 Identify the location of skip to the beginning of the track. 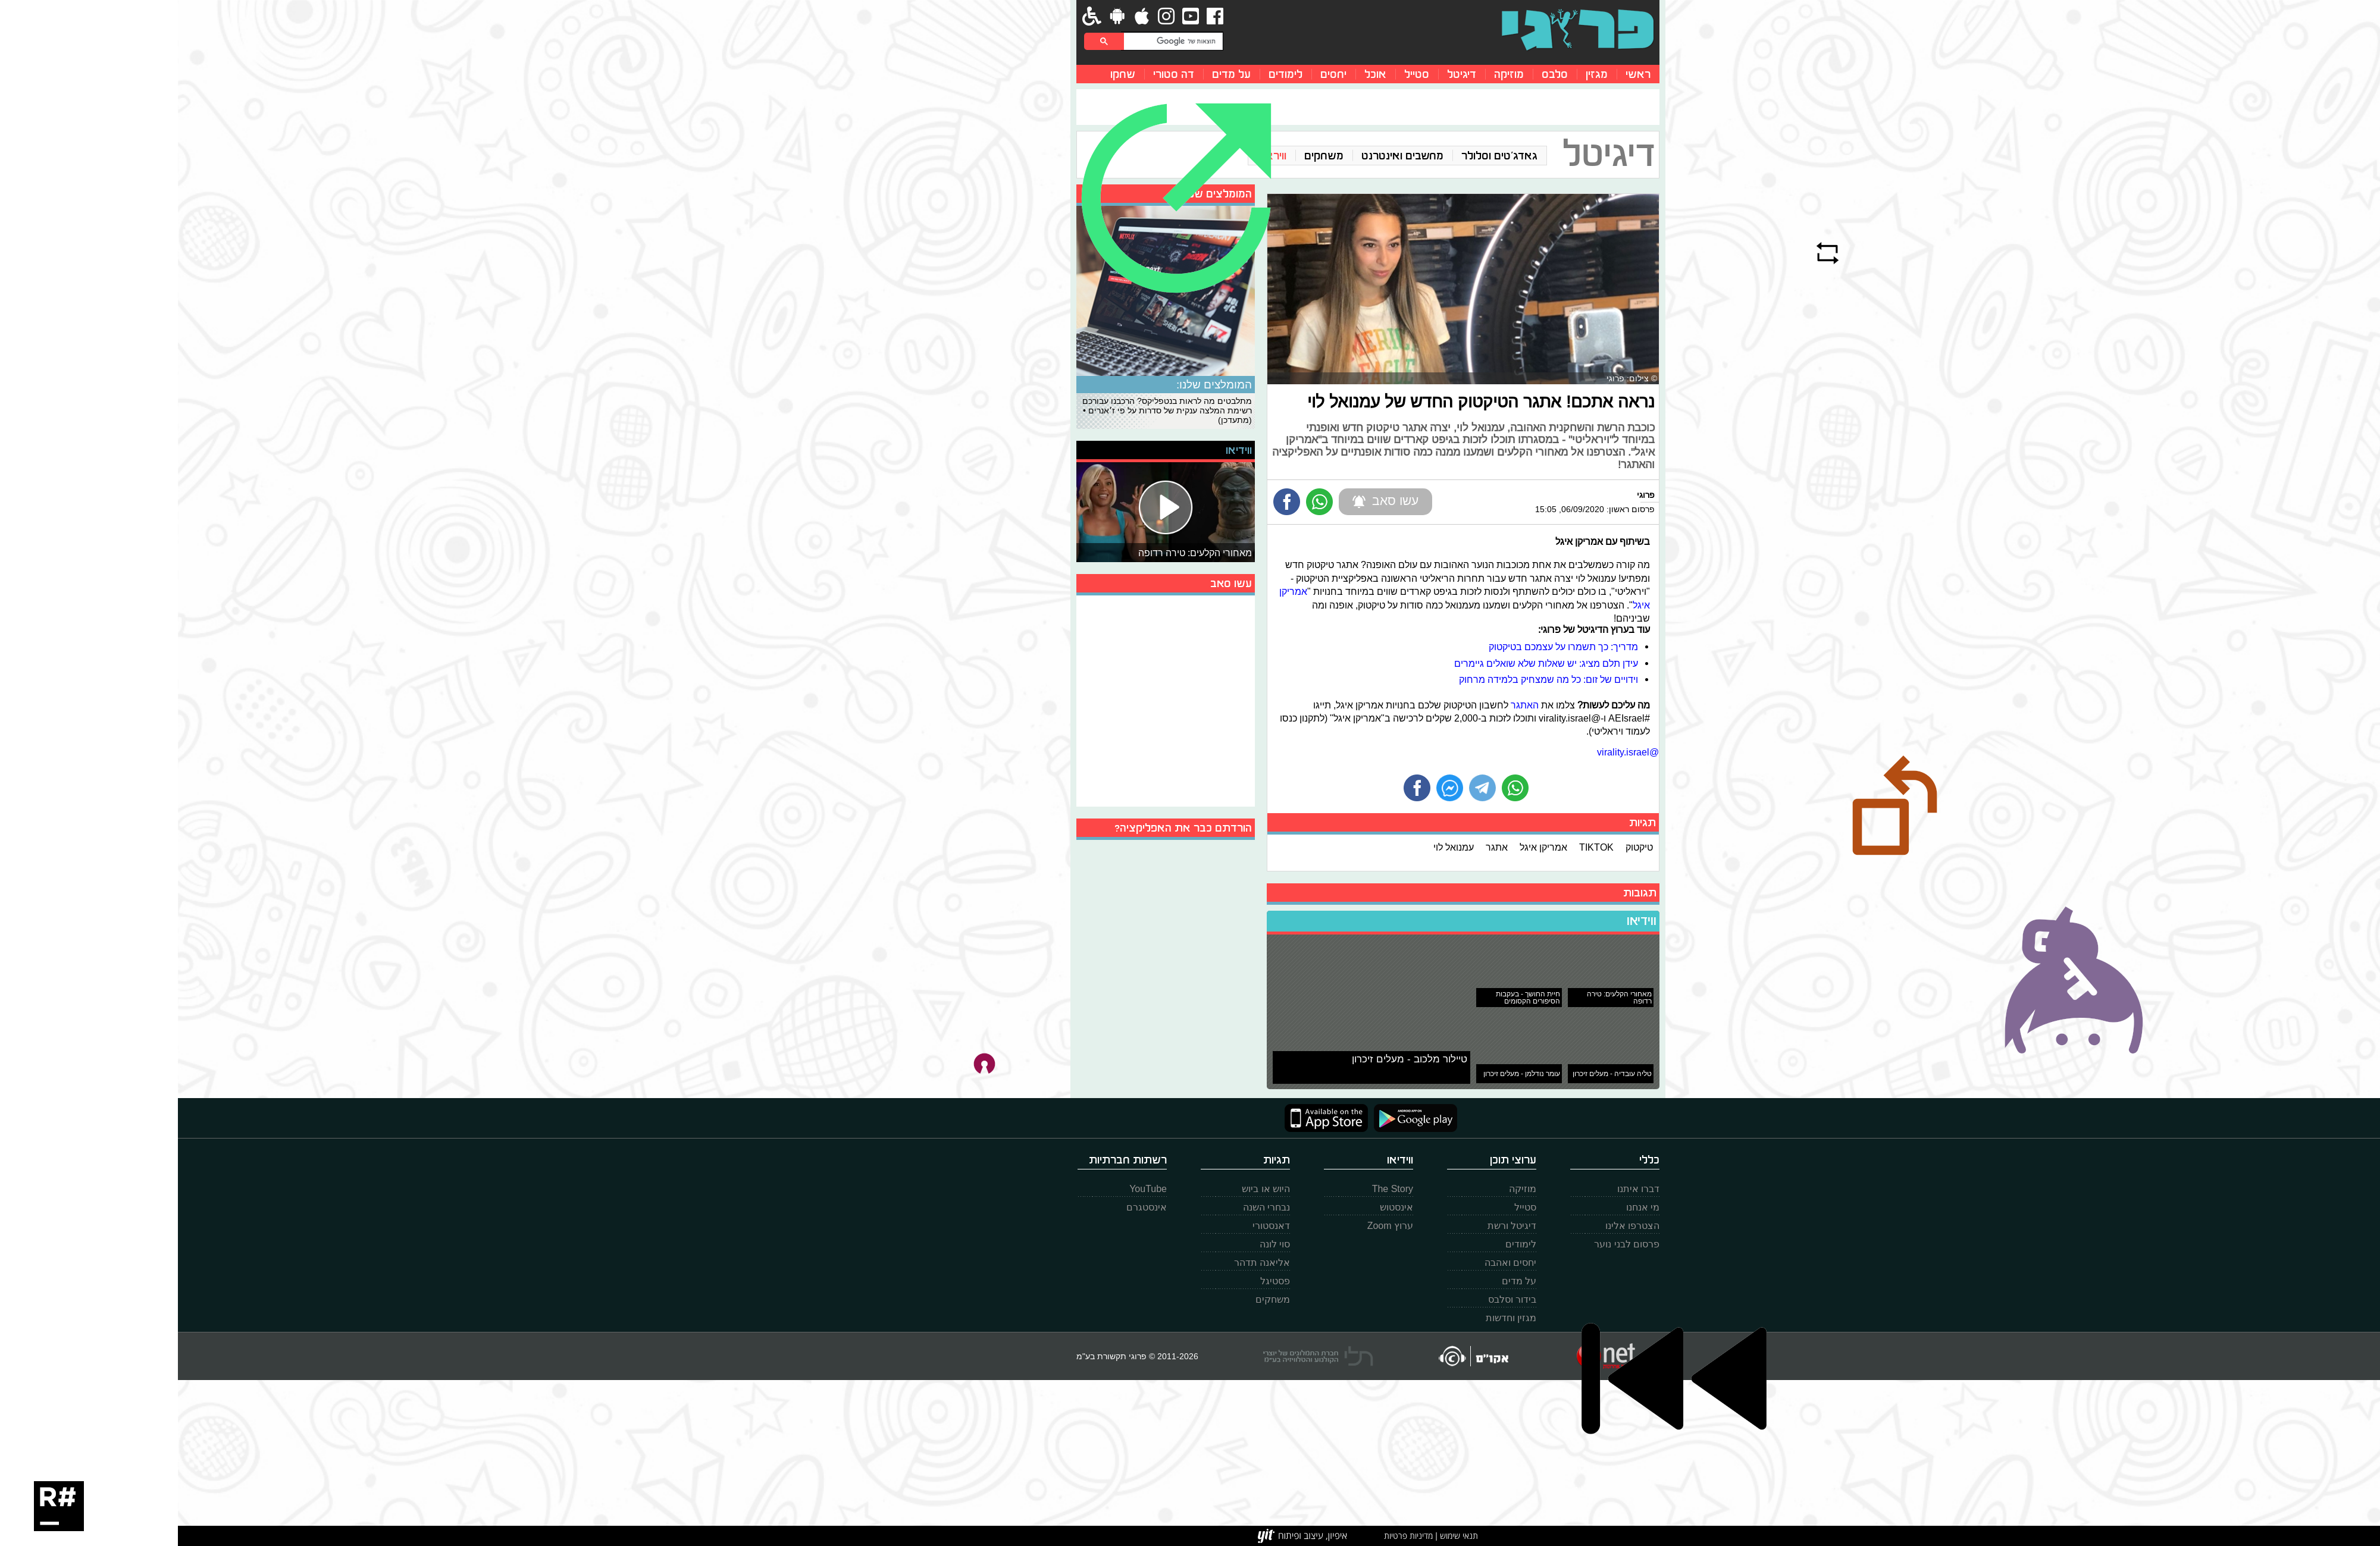
(1674, 1378).